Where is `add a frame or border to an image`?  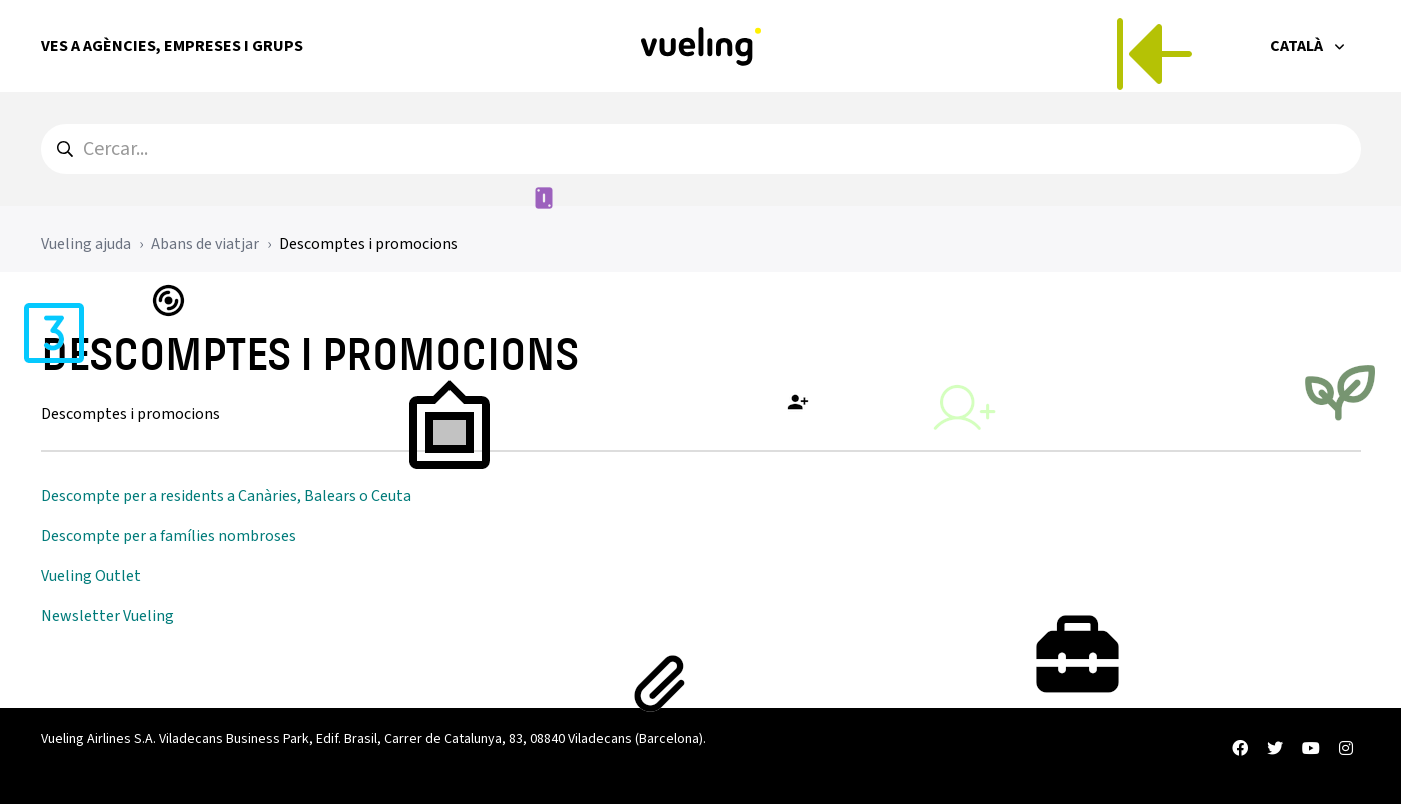 add a frame or border to an image is located at coordinates (449, 428).